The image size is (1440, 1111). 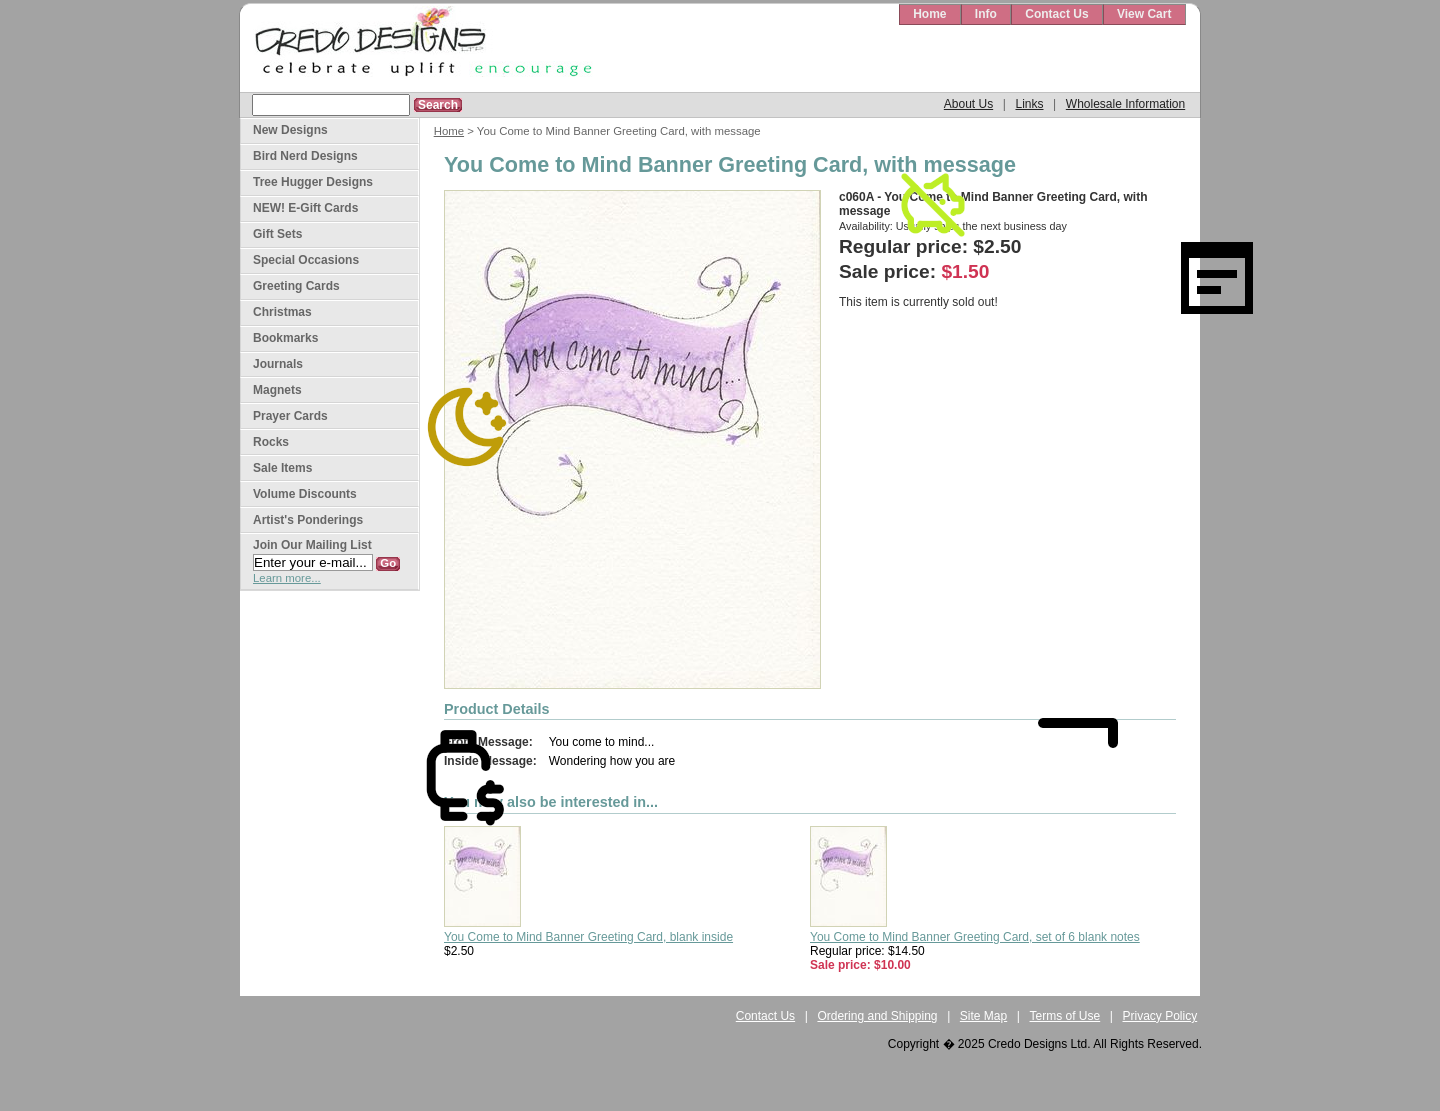 I want to click on view payment or finance features on your smartwatch, so click(x=458, y=775).